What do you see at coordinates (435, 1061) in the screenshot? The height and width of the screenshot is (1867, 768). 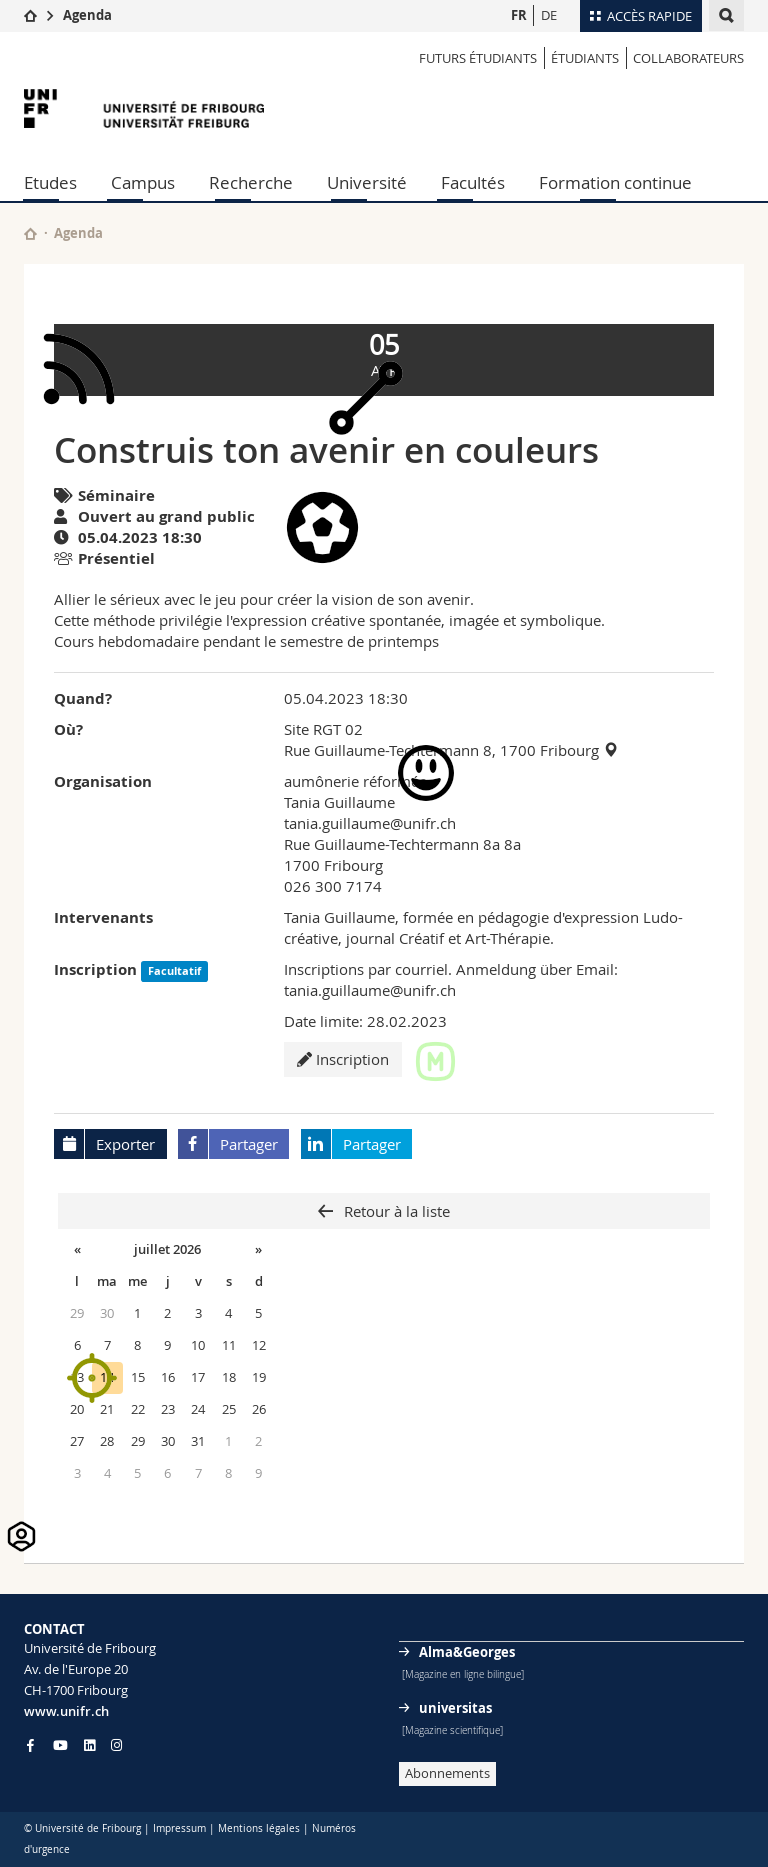 I see `access metro or subway transit options` at bounding box center [435, 1061].